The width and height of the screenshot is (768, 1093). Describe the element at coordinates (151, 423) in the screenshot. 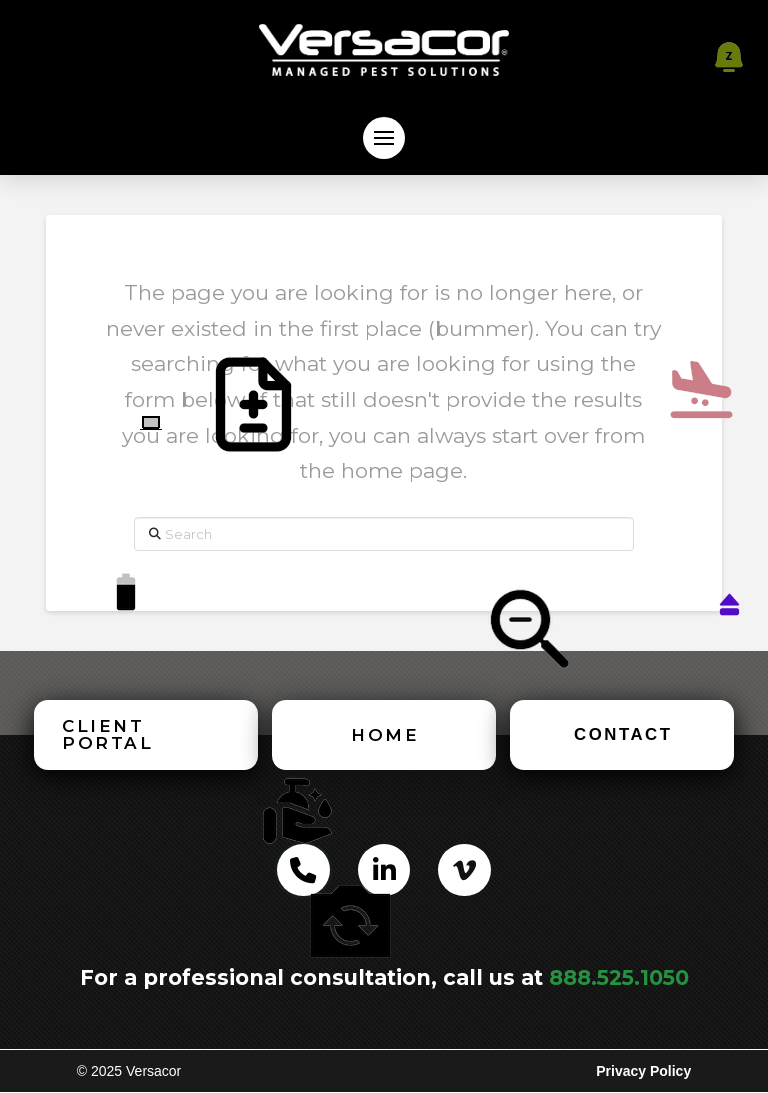

I see `switch to laptop or desktop view` at that location.